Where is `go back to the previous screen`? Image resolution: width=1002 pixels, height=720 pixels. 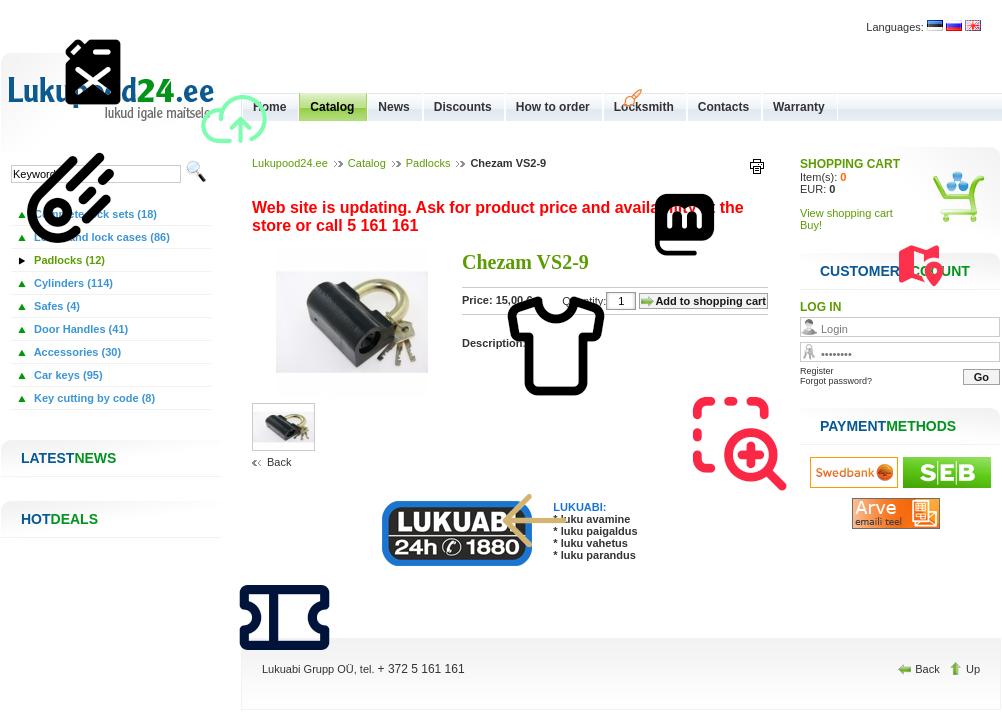
go back to the previous screen is located at coordinates (534, 520).